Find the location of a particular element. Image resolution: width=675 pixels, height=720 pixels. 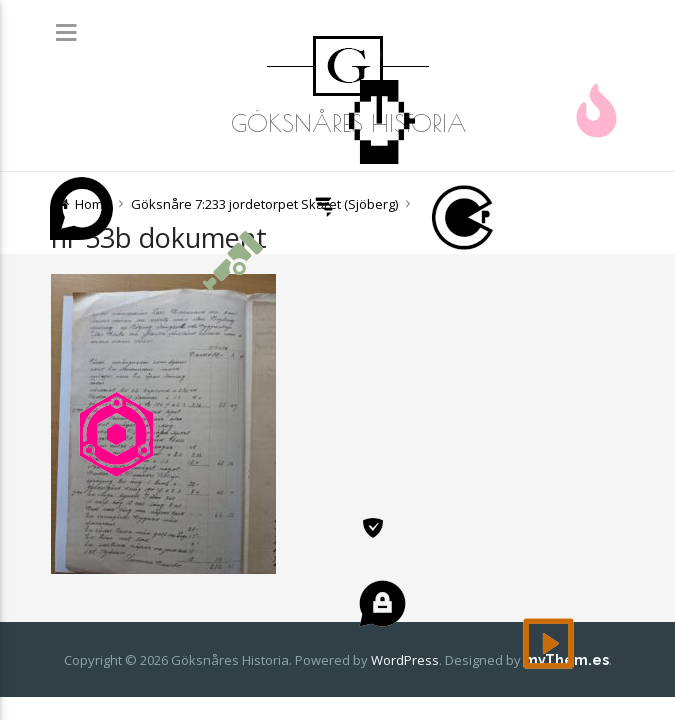

open Nginx Proxy Manager dashboard is located at coordinates (116, 434).